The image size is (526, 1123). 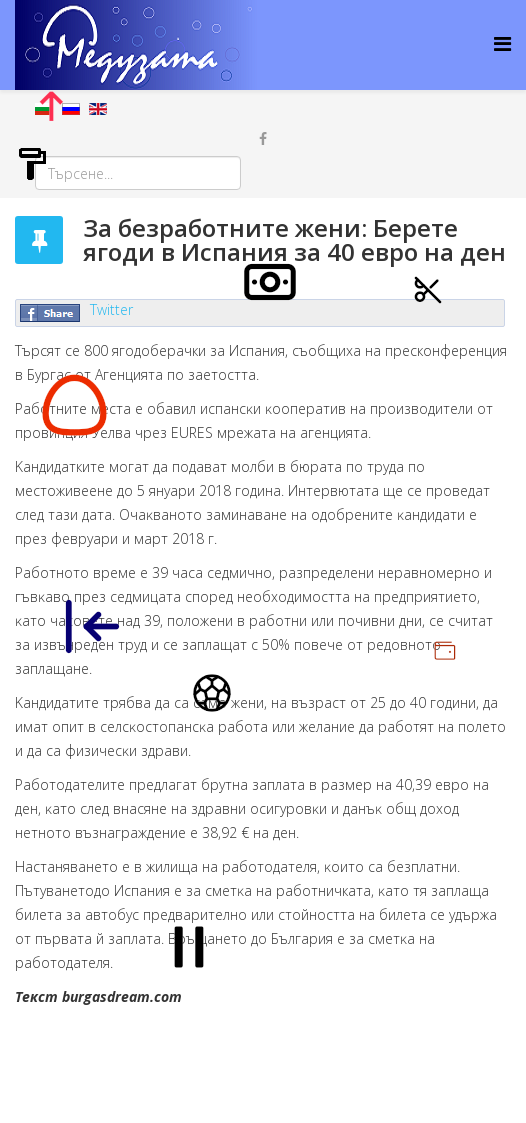 I want to click on collapse sidebar or panel, so click(x=92, y=626).